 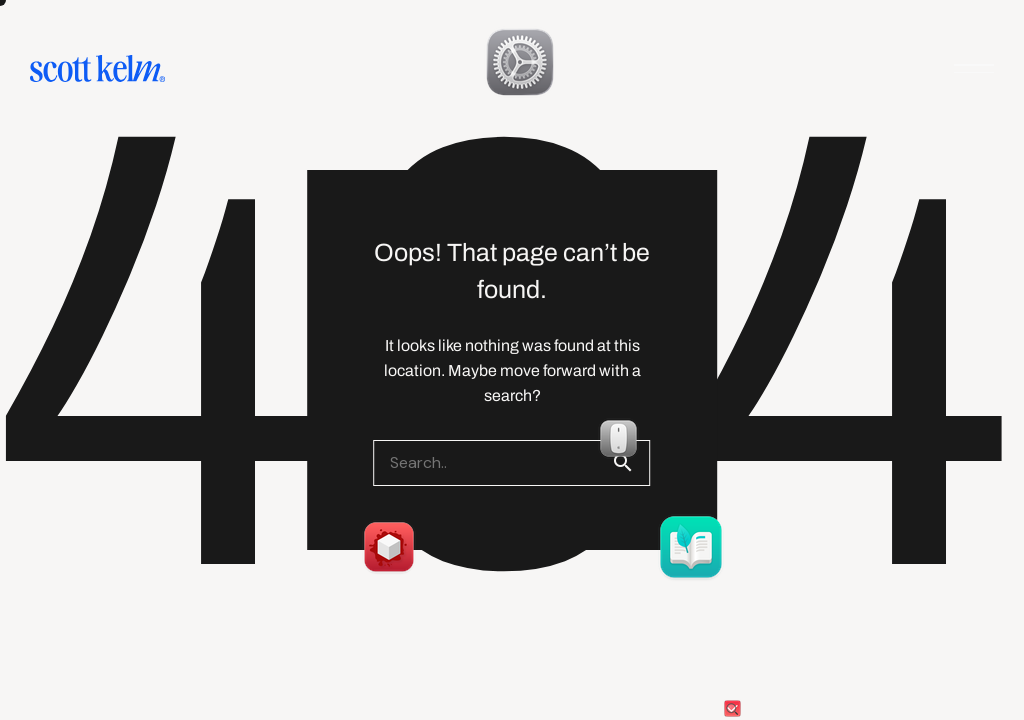 What do you see at coordinates (389, 547) in the screenshot?
I see `launch assaultcube game` at bounding box center [389, 547].